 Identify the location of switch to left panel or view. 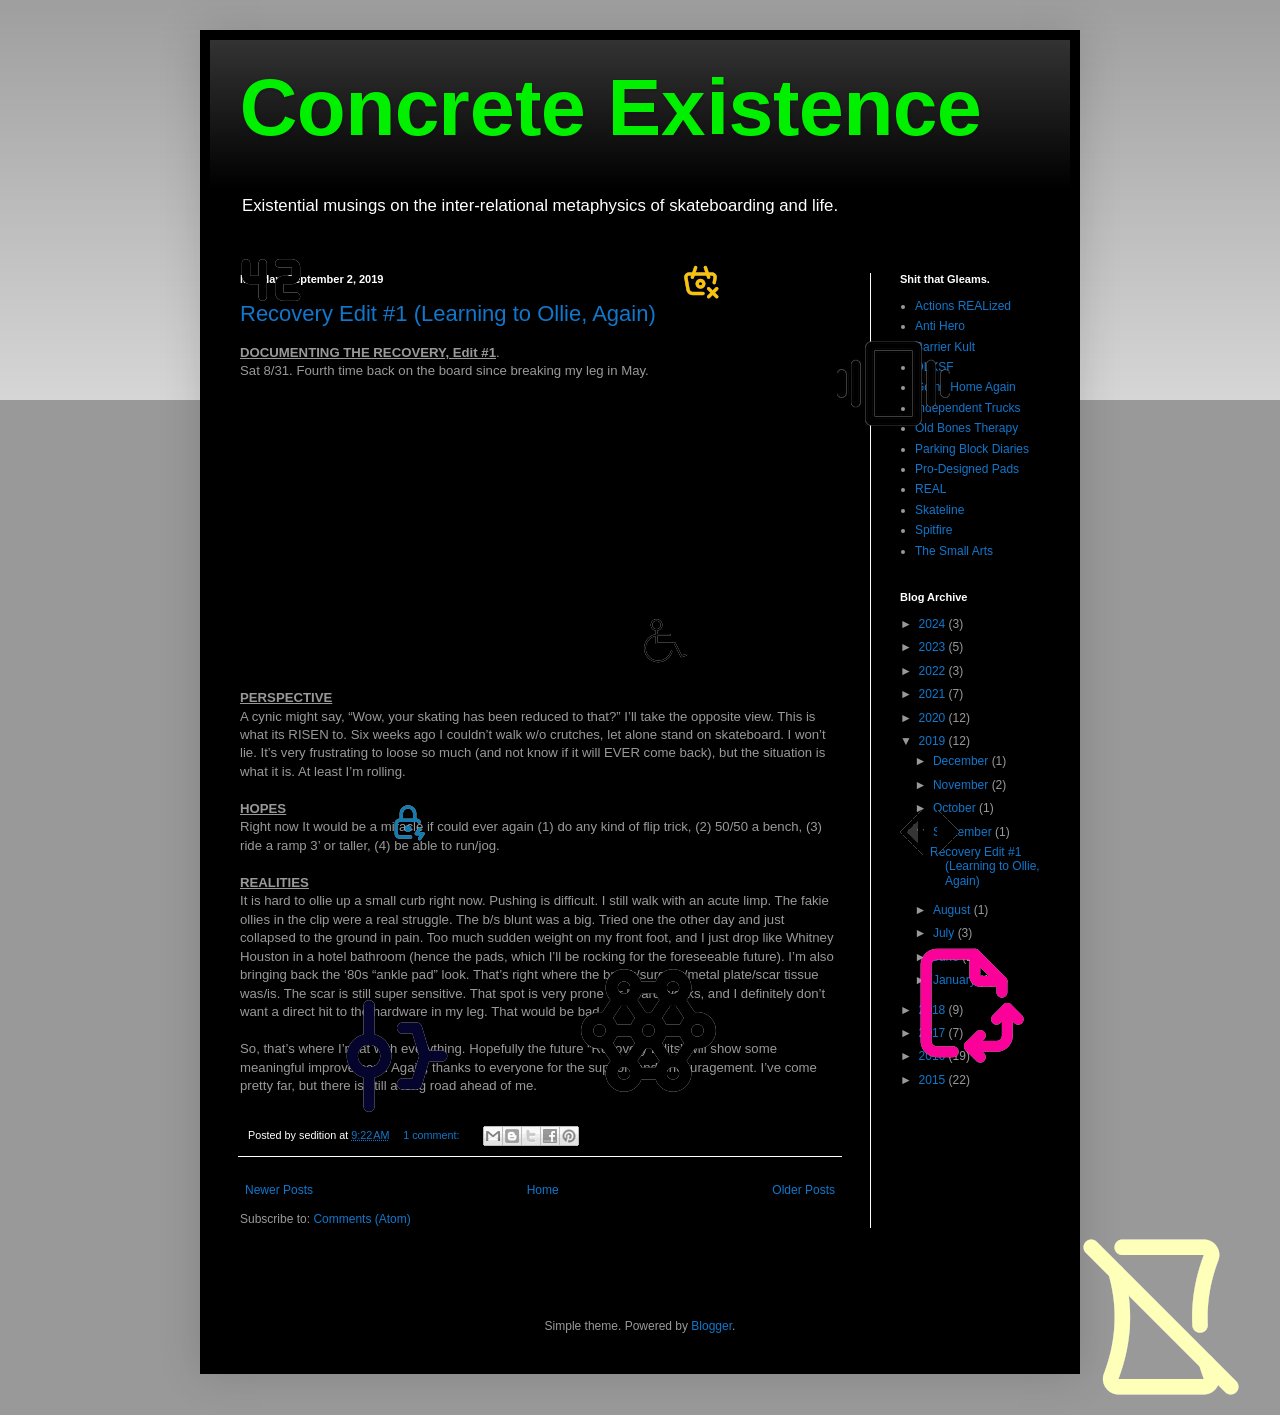
(930, 832).